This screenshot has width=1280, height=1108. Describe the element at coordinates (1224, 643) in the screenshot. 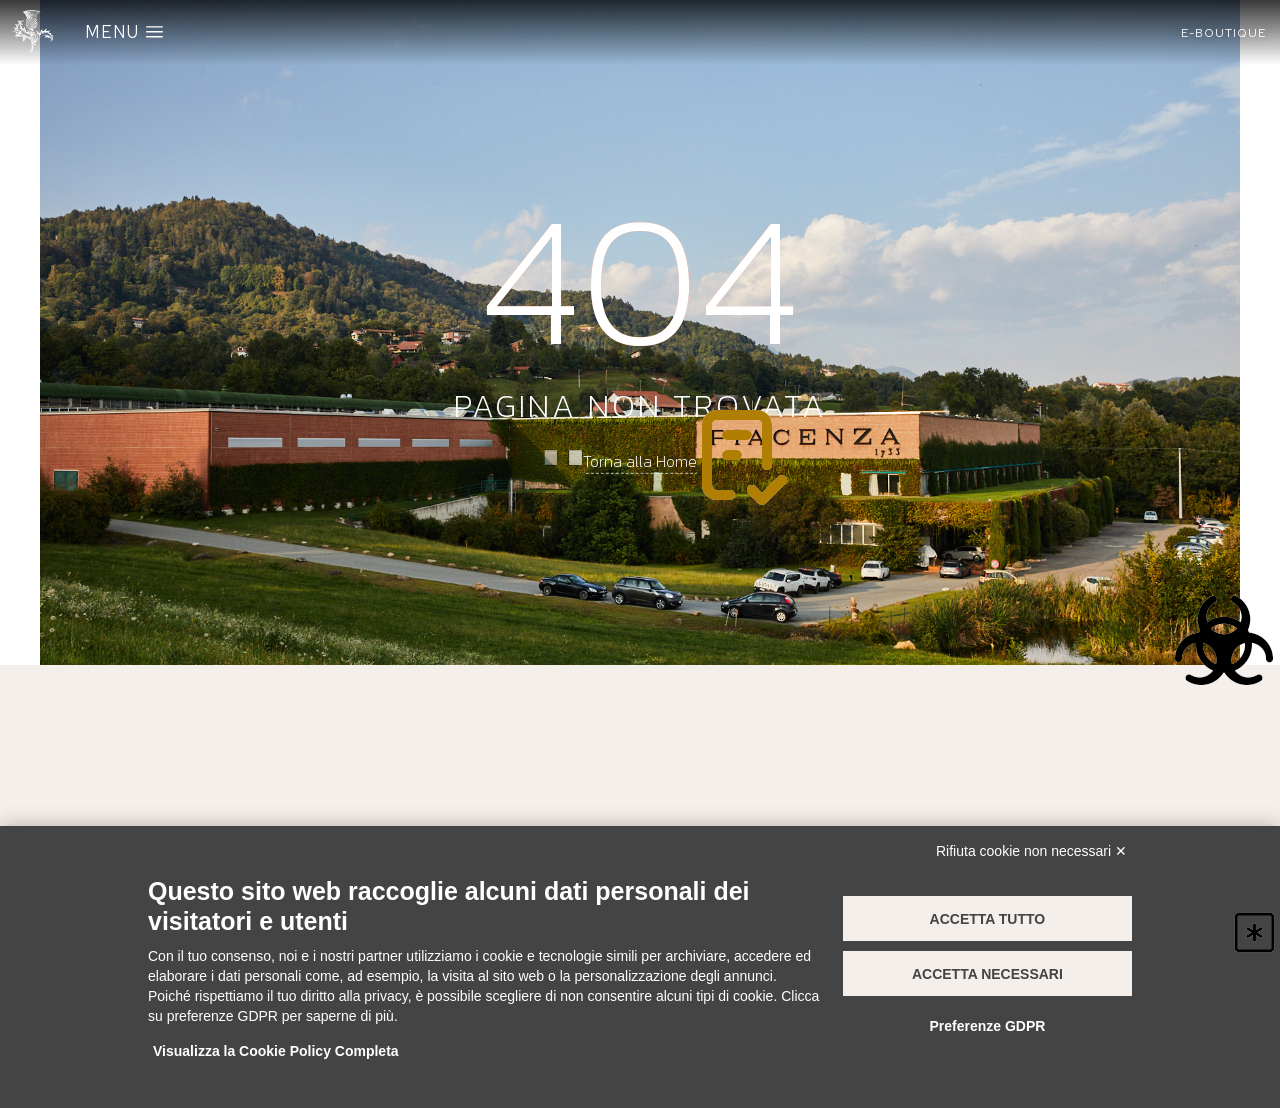

I see `indicates hazardous or dangerous content warning` at that location.